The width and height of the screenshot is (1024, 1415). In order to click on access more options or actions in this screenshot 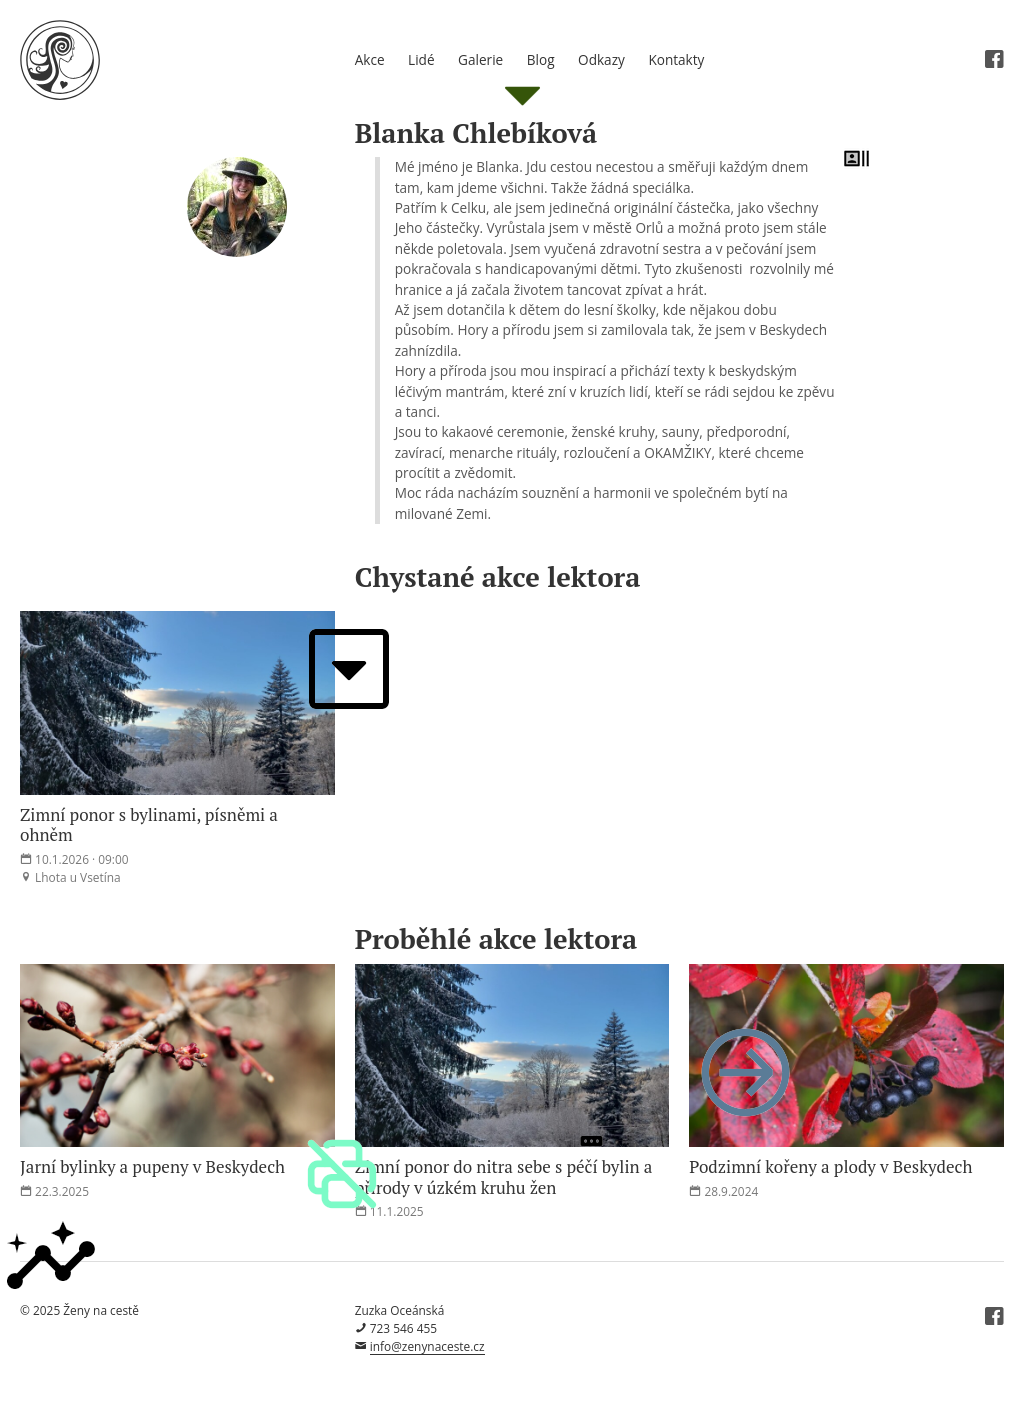, I will do `click(591, 1140)`.